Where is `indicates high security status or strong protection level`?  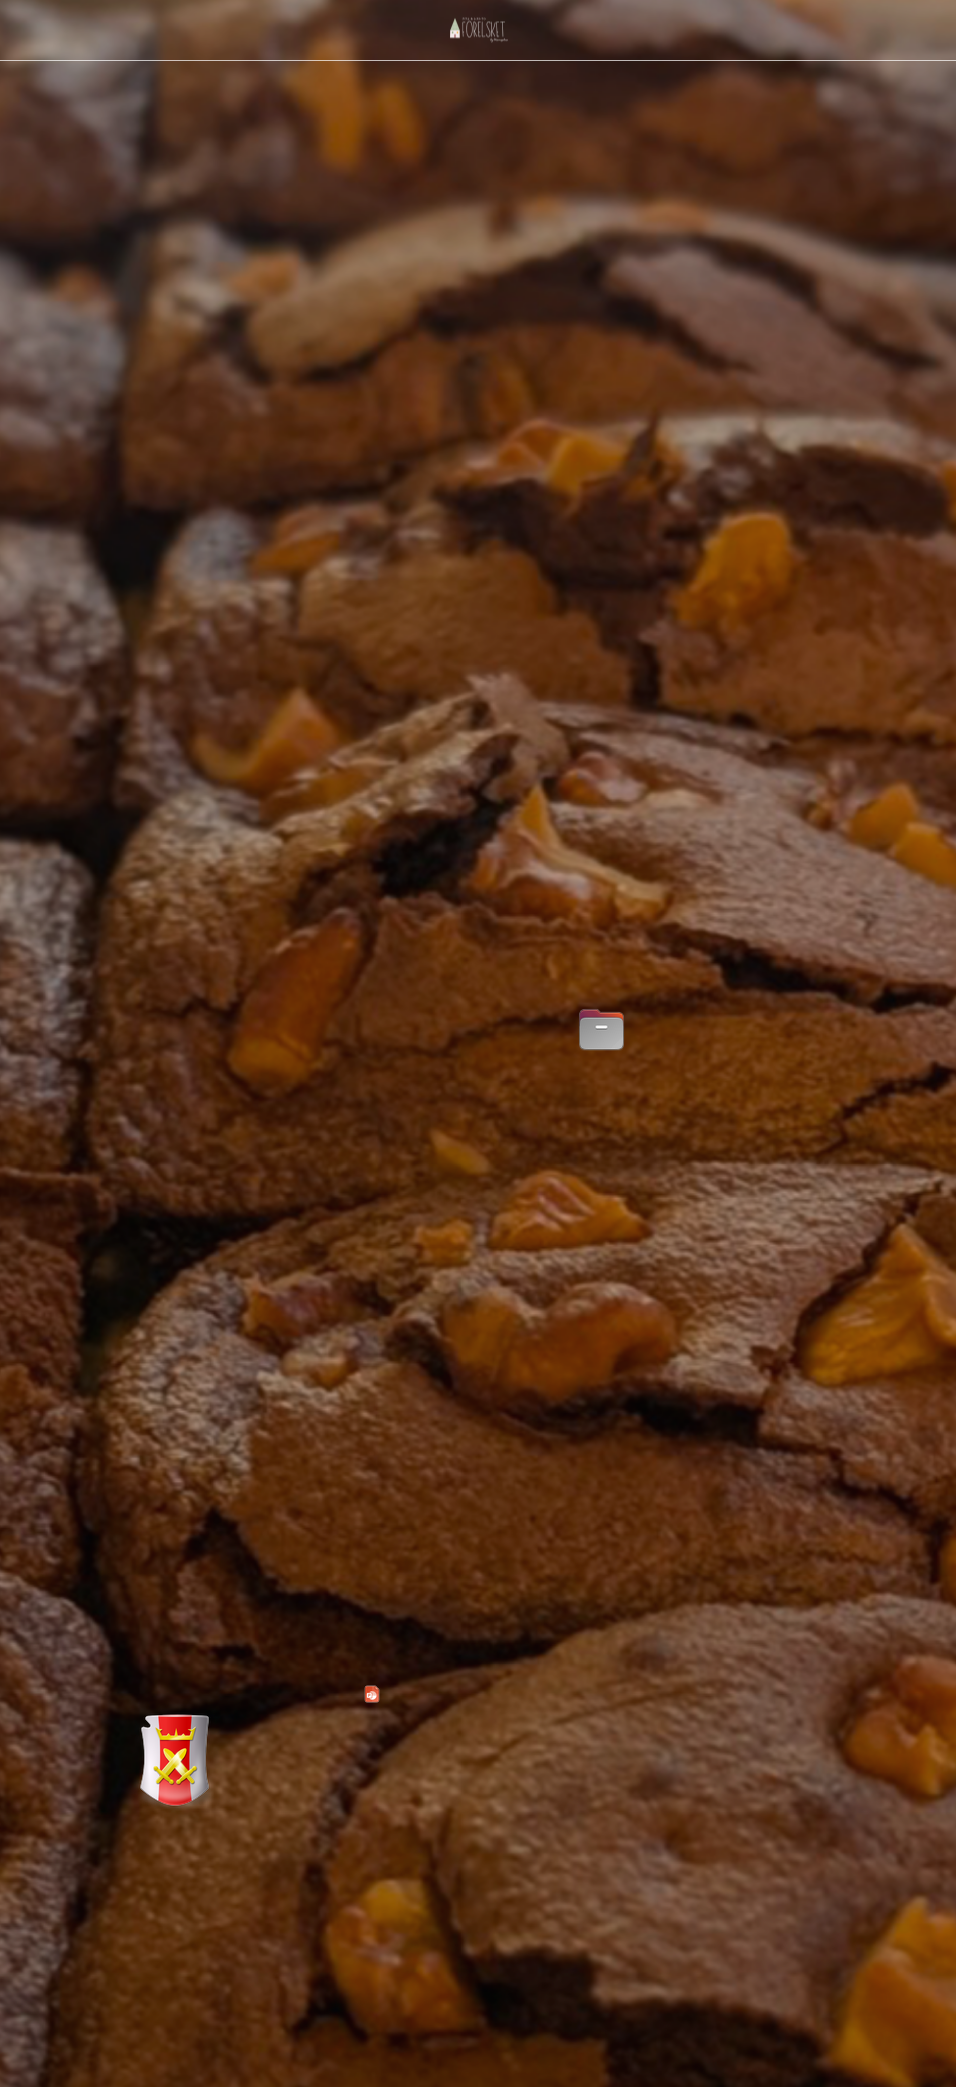
indicates high security status or strong protection level is located at coordinates (175, 1761).